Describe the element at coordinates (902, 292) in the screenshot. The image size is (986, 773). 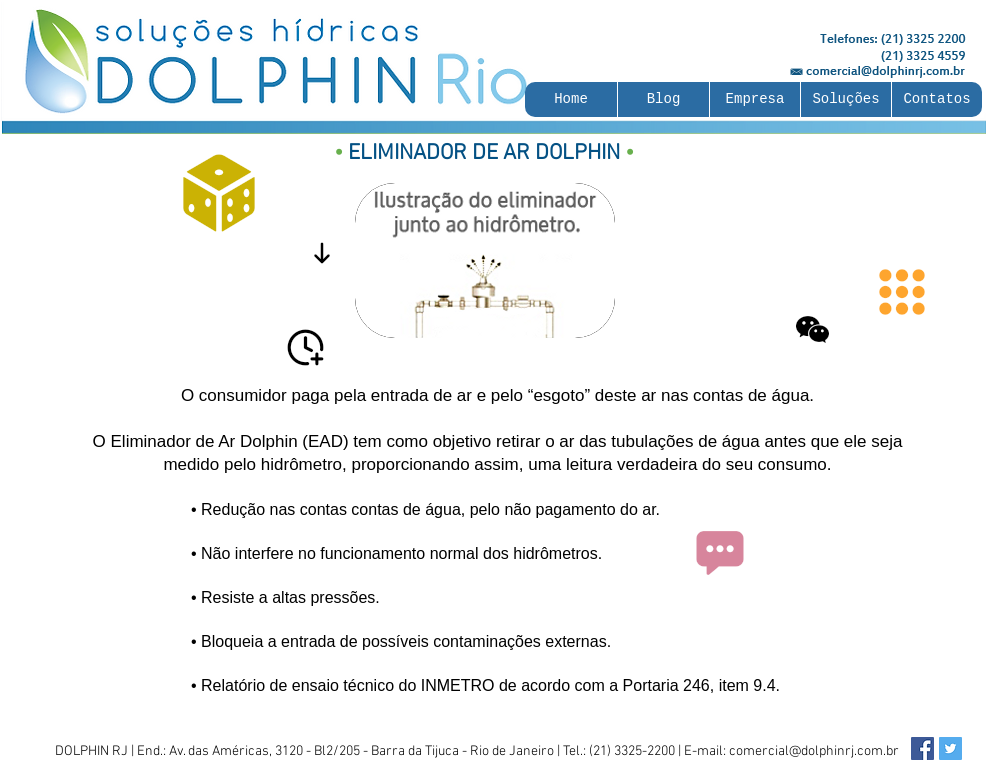
I see `open the app drawer or menu` at that location.